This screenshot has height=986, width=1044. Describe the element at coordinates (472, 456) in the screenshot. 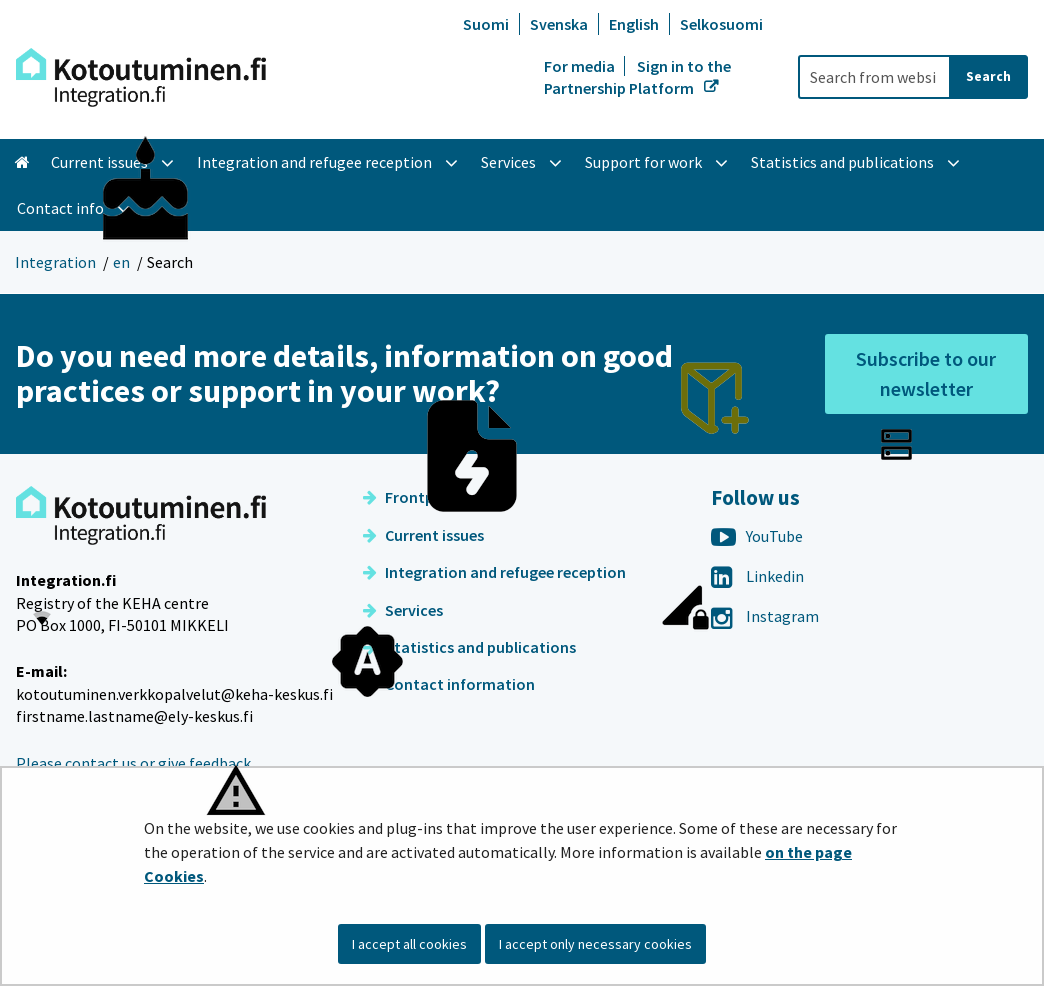

I see `open power or energy-related document` at that location.